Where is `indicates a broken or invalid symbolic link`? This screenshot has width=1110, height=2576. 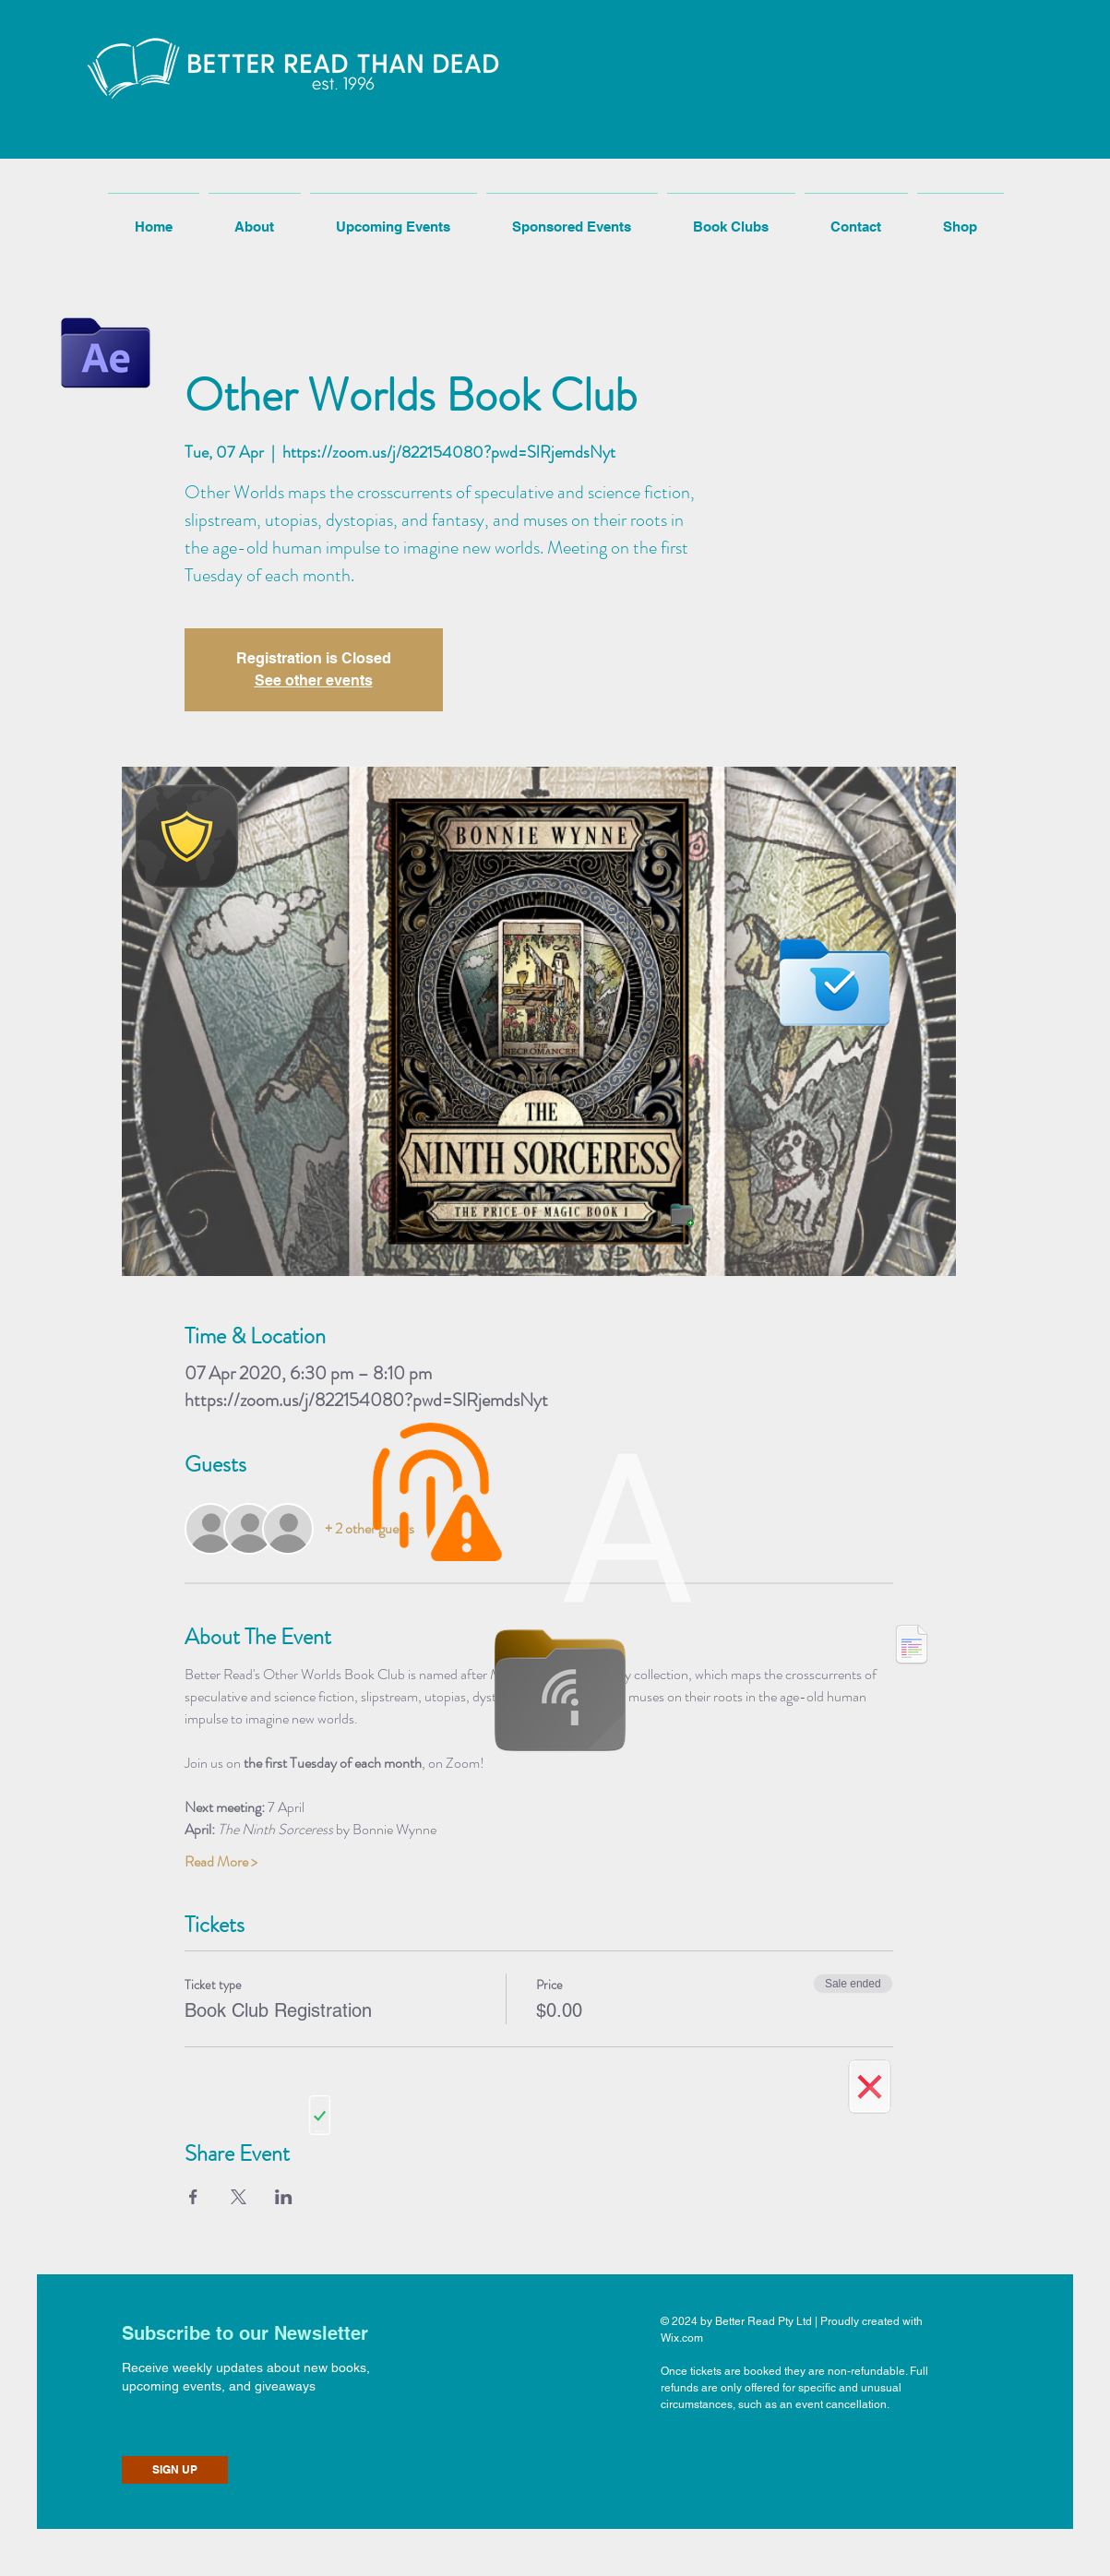 indicates a broken or invalid symbolic link is located at coordinates (869, 2086).